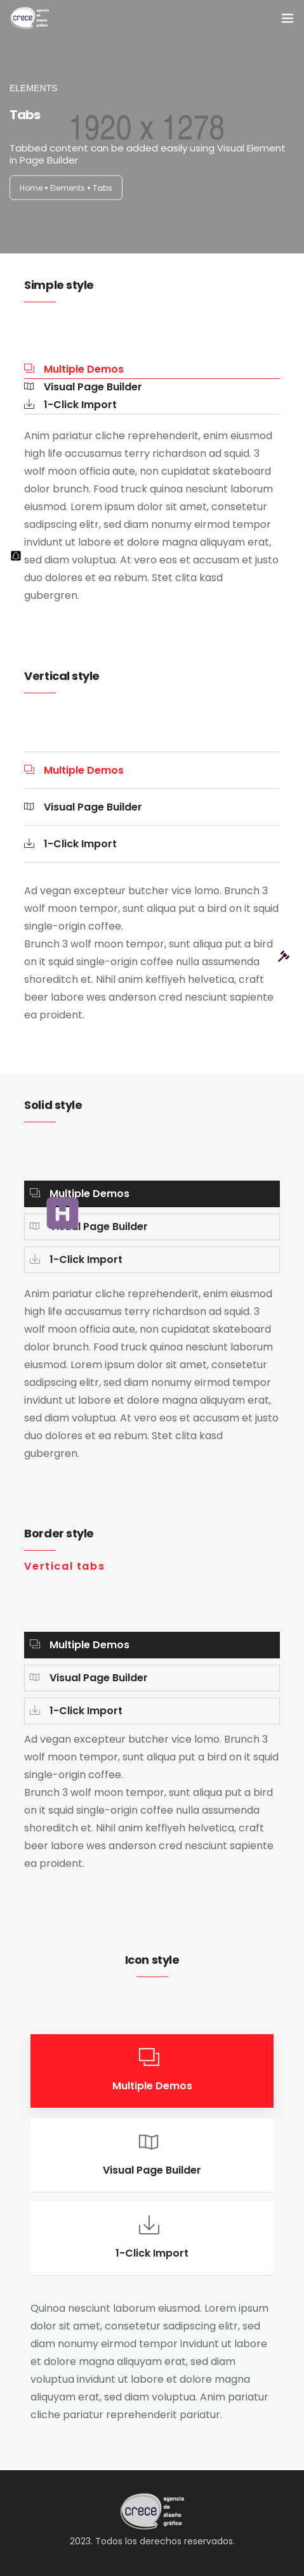 The image size is (304, 2576). I want to click on indicates a hospital or medical facility nearby, so click(62, 1213).